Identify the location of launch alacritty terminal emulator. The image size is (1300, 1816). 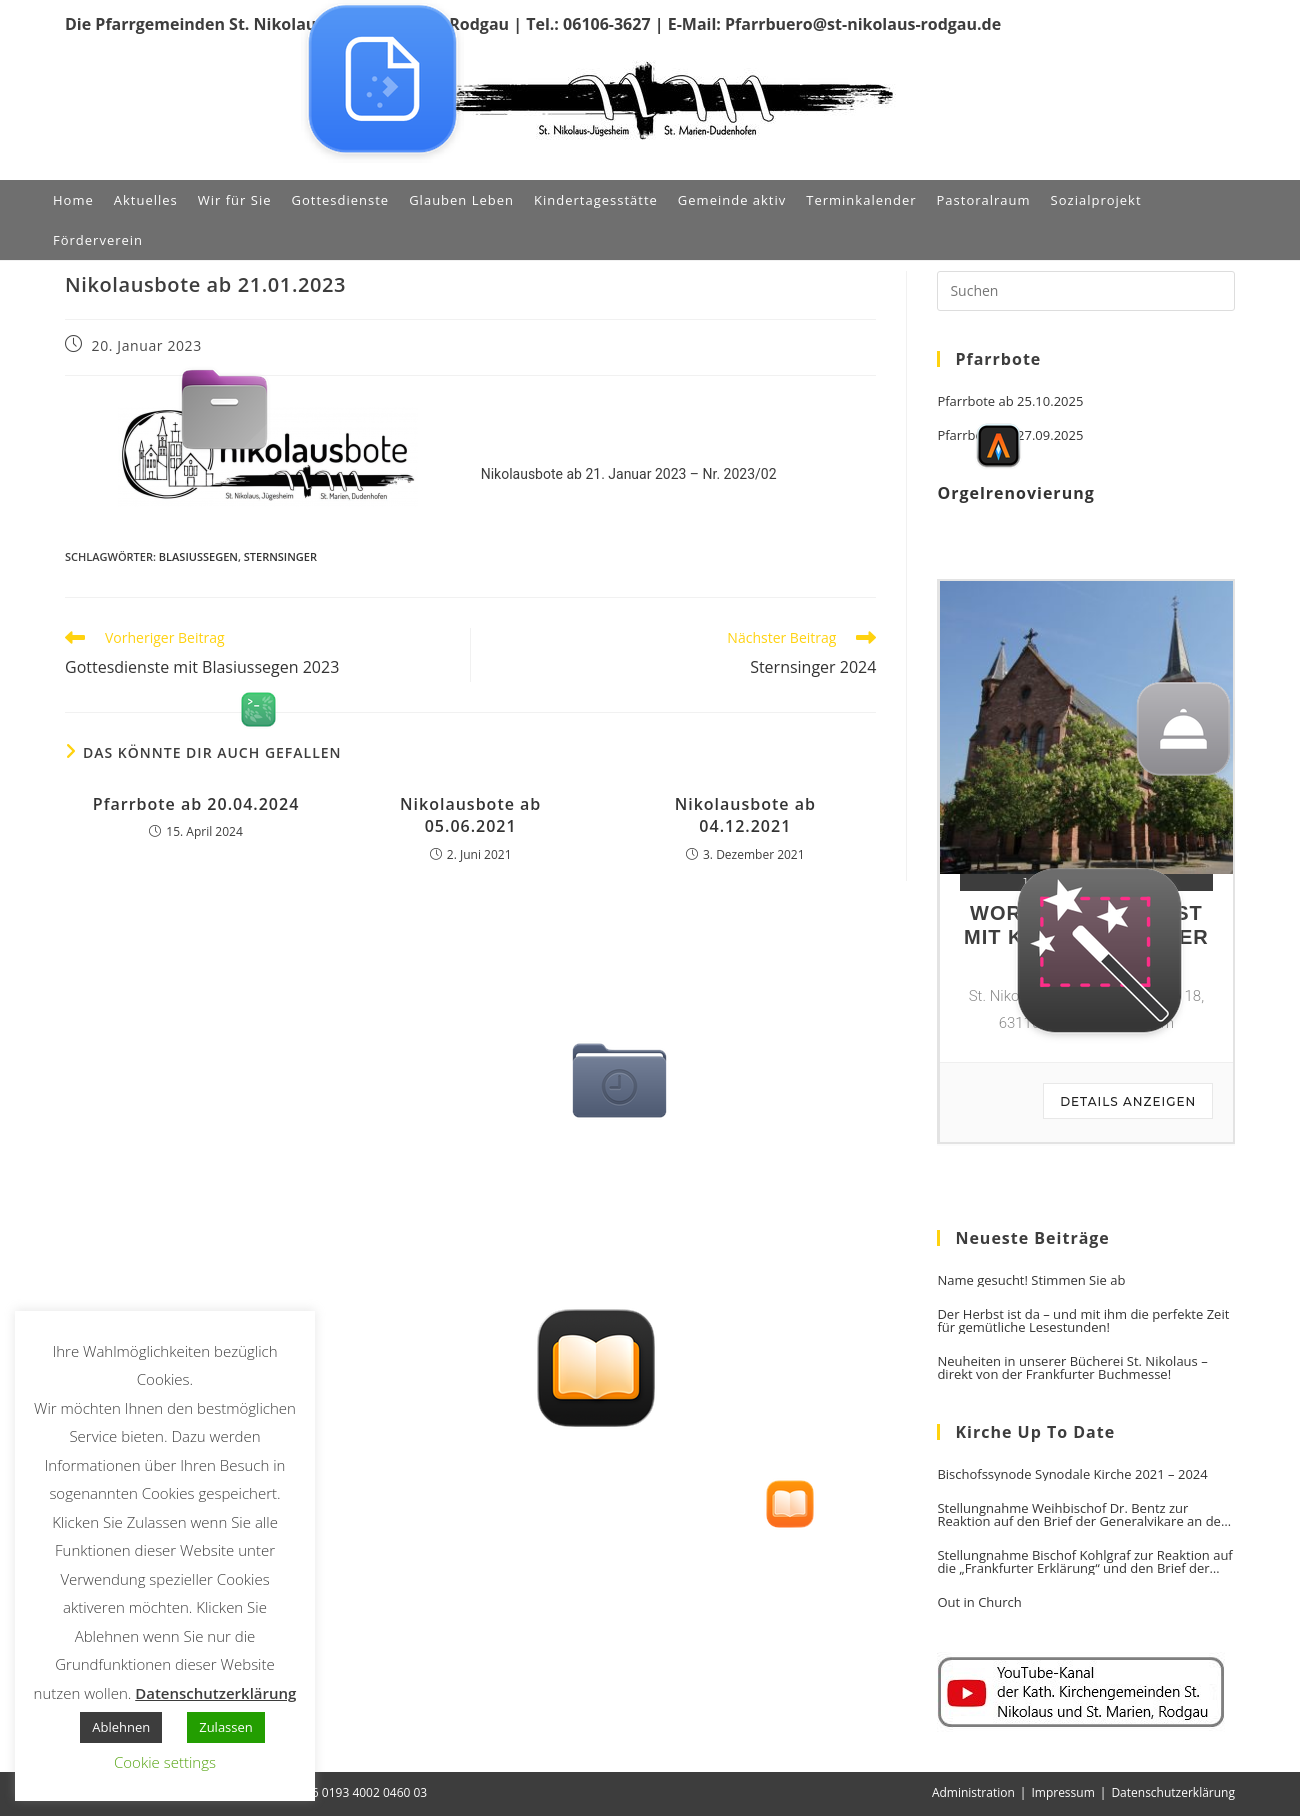
(998, 445).